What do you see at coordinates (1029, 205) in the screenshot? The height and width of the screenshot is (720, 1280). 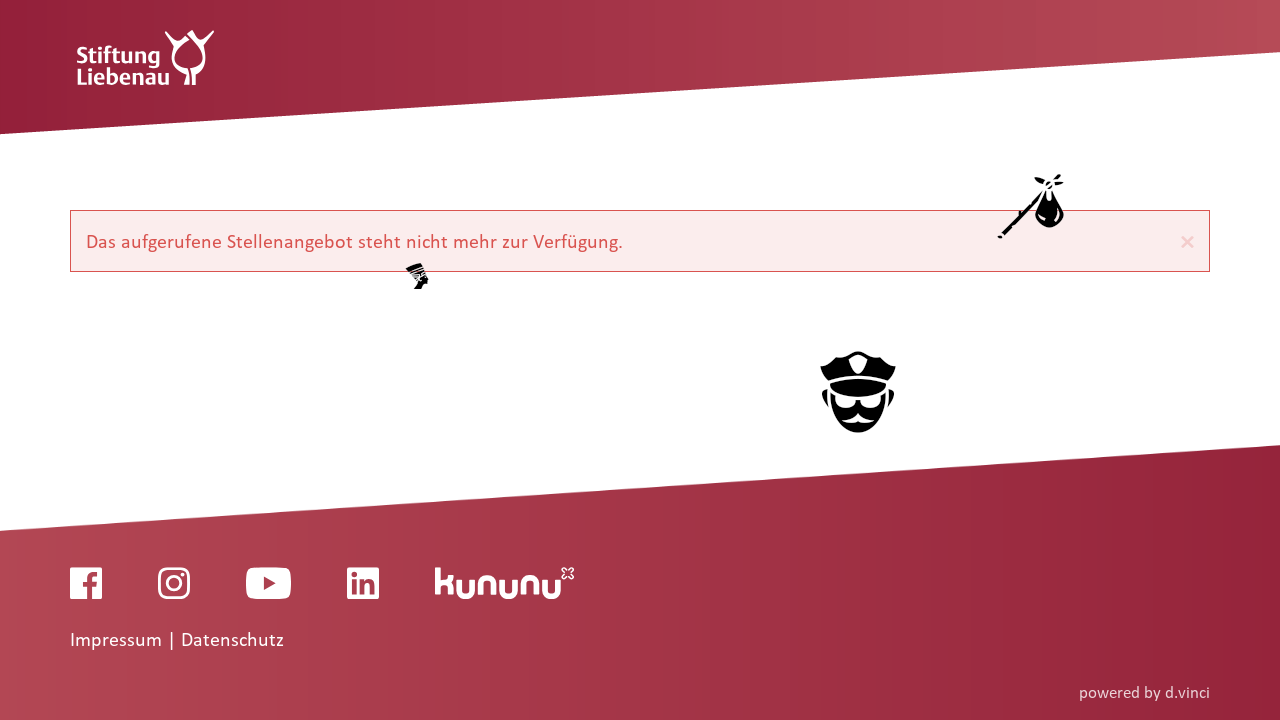 I see `travel or journey-related game feature` at bounding box center [1029, 205].